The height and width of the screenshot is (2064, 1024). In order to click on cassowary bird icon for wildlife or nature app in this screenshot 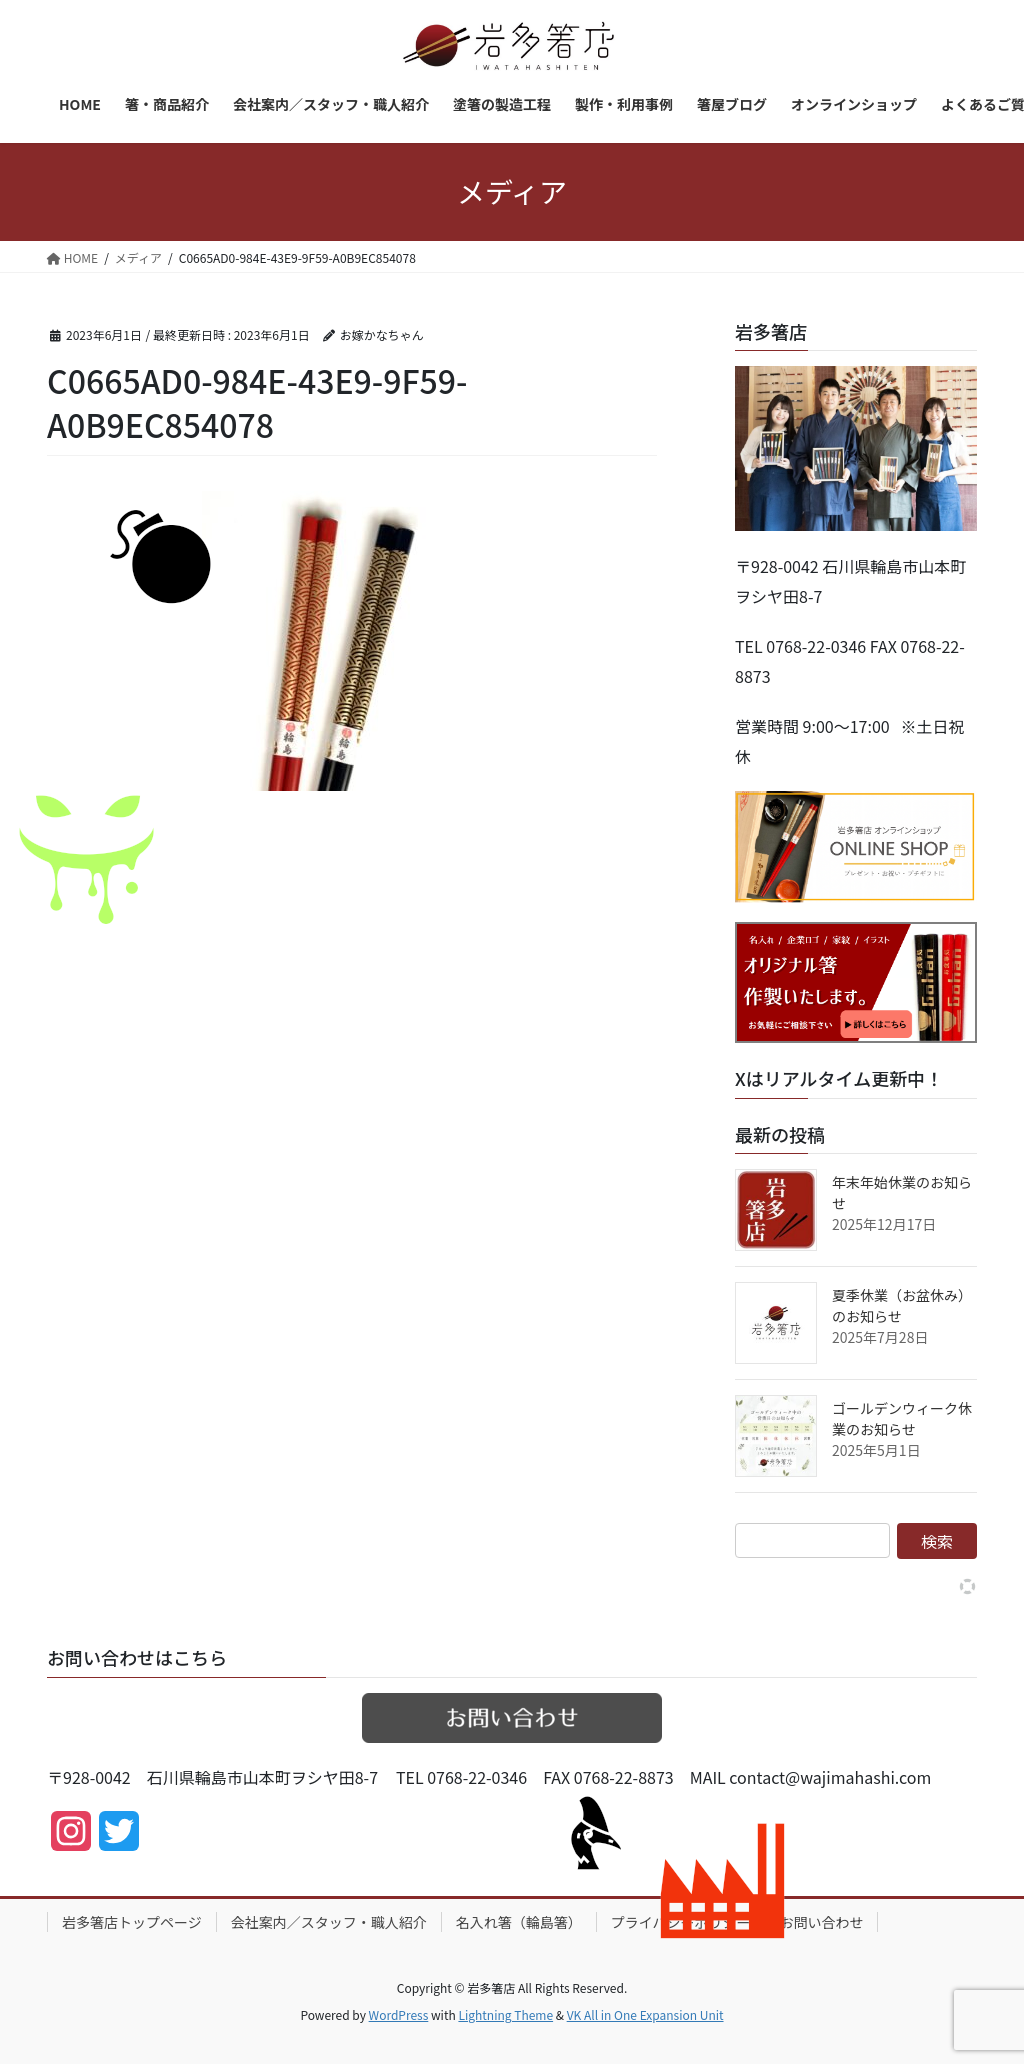, I will do `click(592, 1832)`.